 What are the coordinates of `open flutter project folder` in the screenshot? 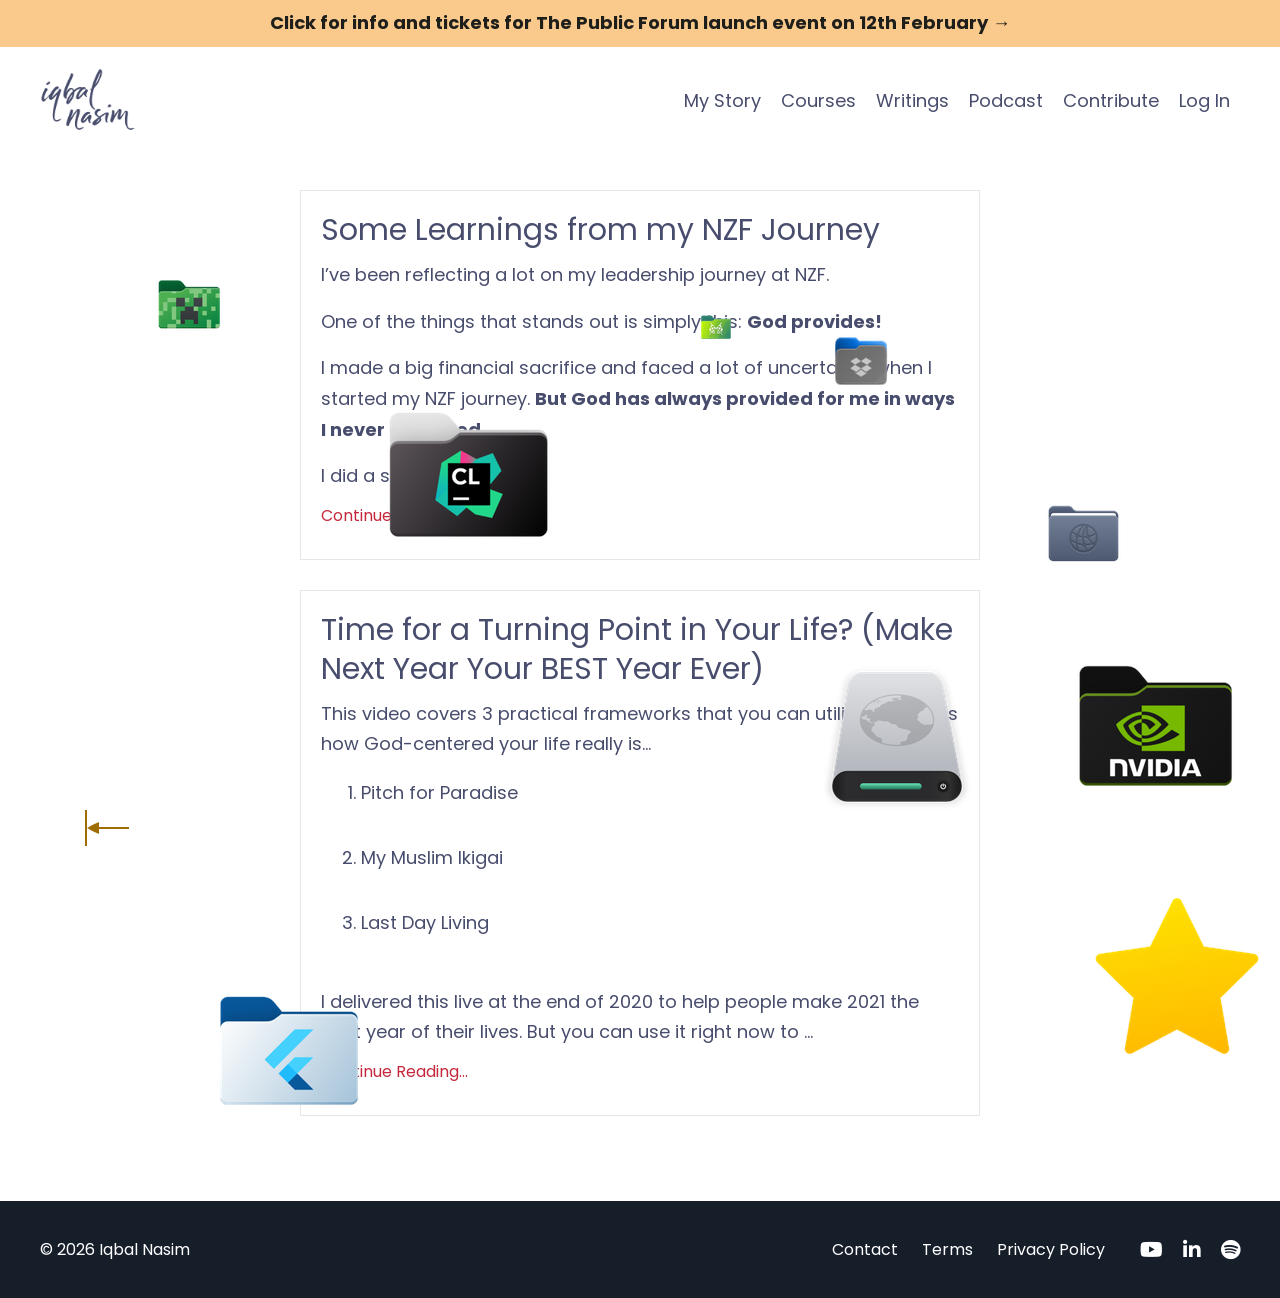 It's located at (288, 1054).